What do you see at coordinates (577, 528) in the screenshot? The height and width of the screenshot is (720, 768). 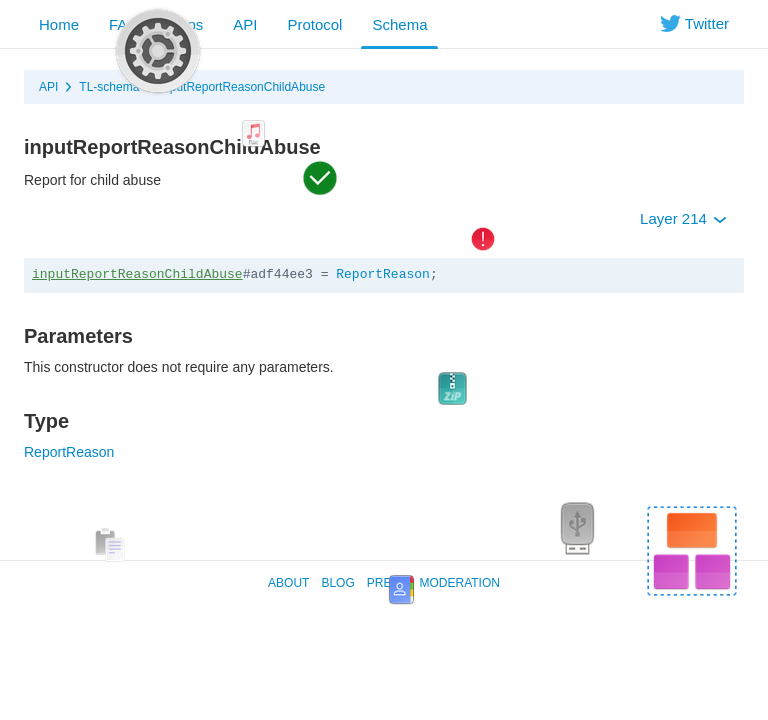 I see `access connected USB drive` at bounding box center [577, 528].